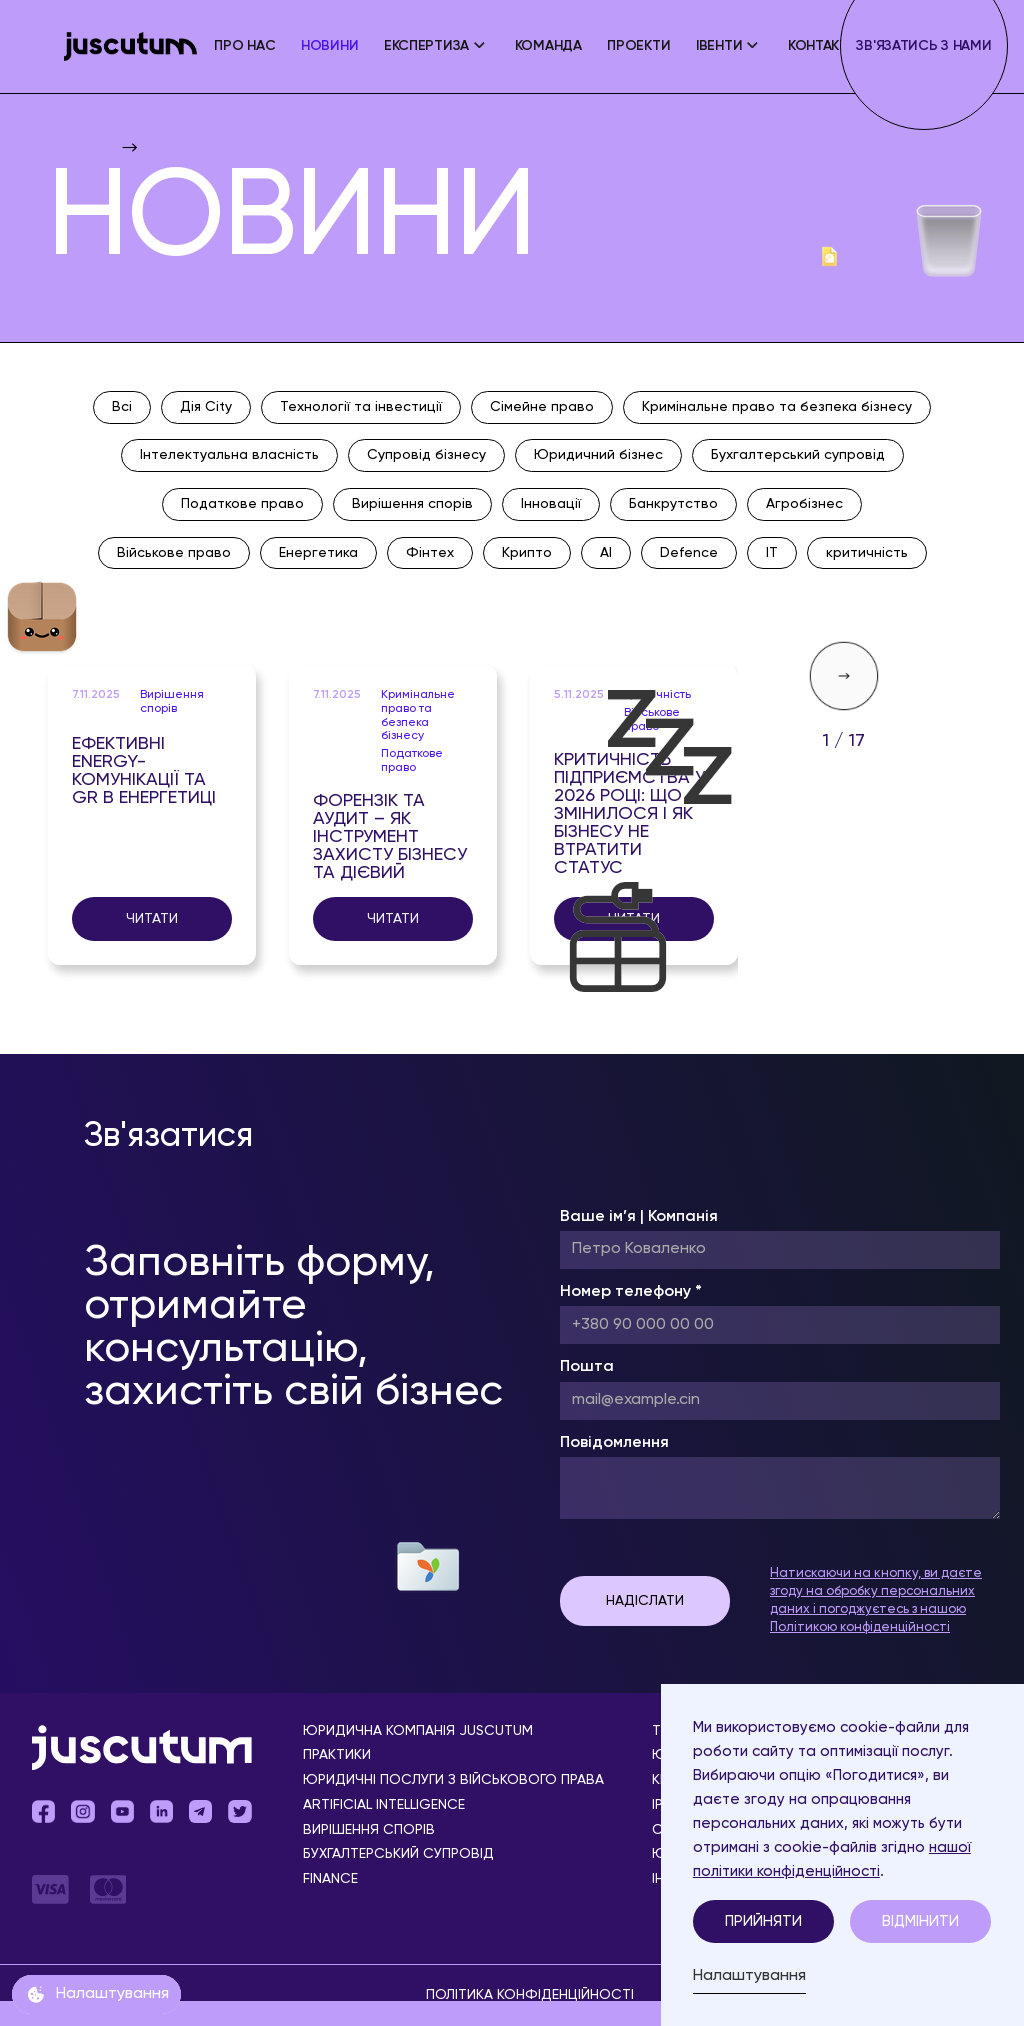 The image size is (1024, 2026). What do you see at coordinates (665, 747) in the screenshot?
I see `indicates disk is in standby/sleep mode` at bounding box center [665, 747].